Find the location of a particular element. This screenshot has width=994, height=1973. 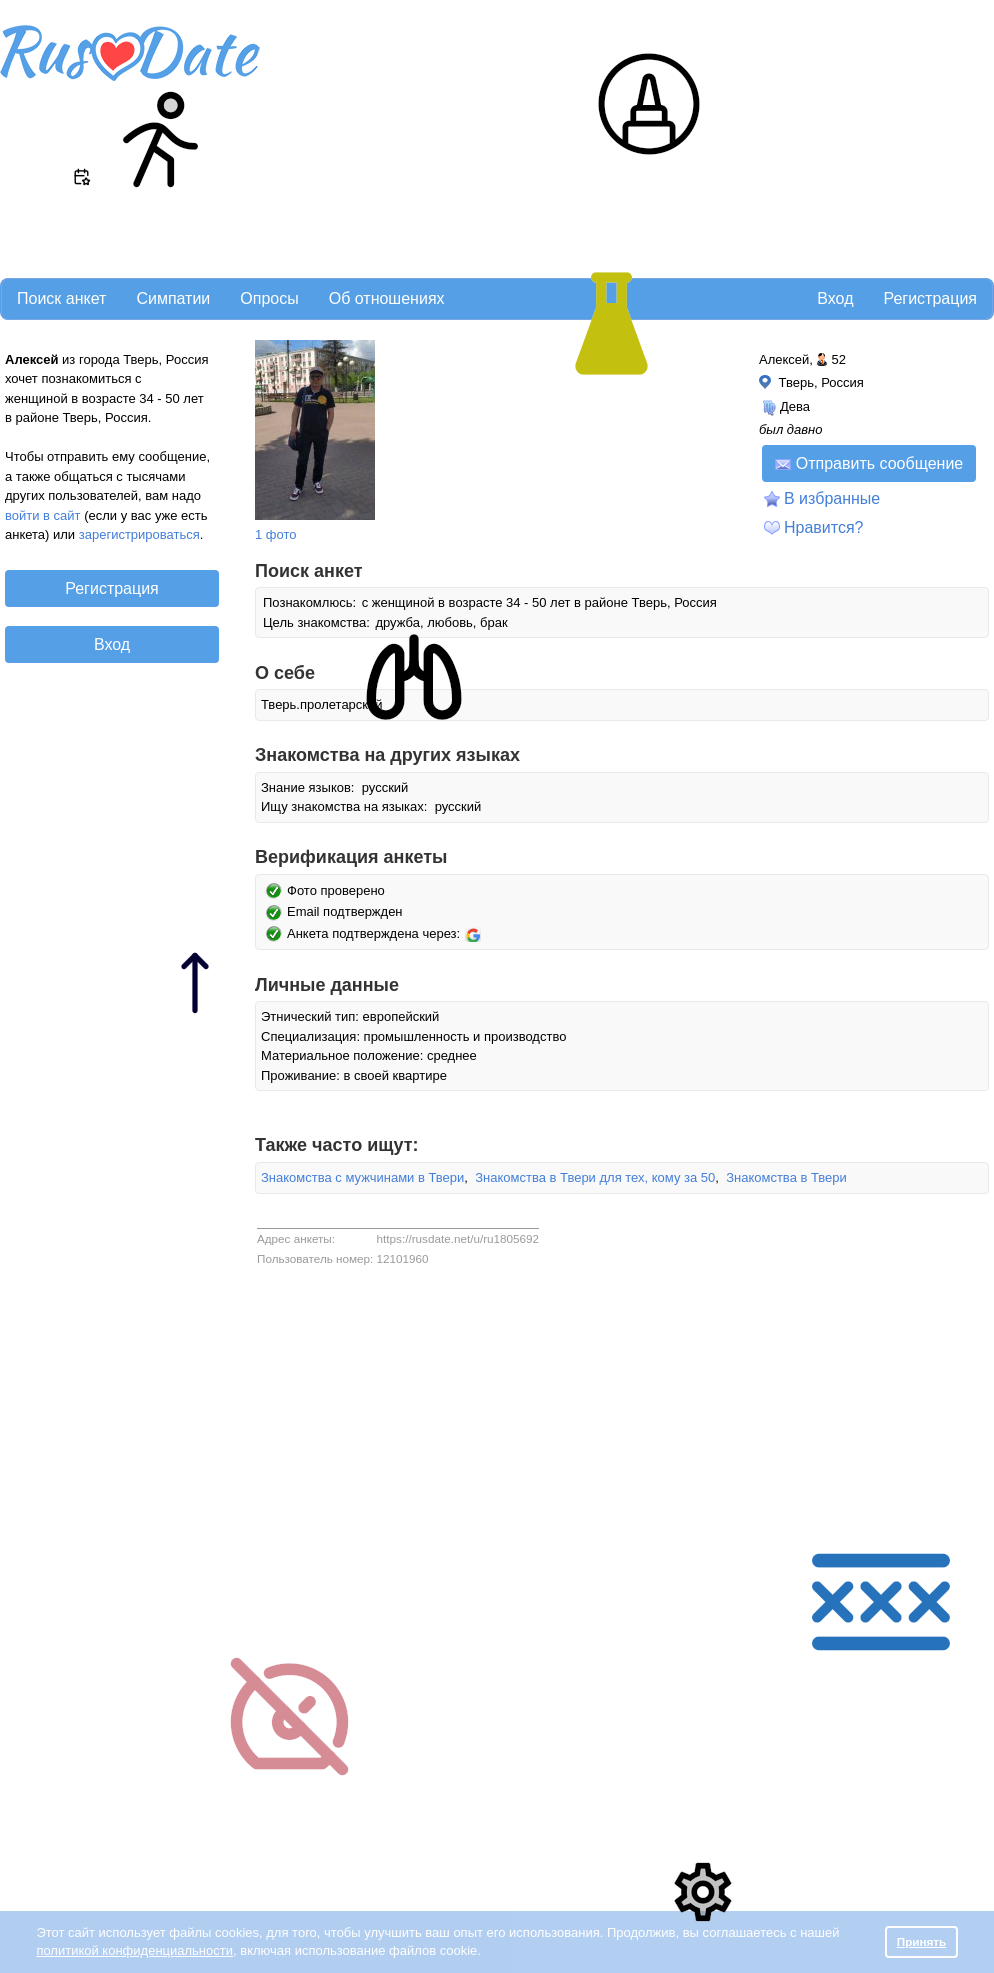

access respiratory health information is located at coordinates (414, 677).